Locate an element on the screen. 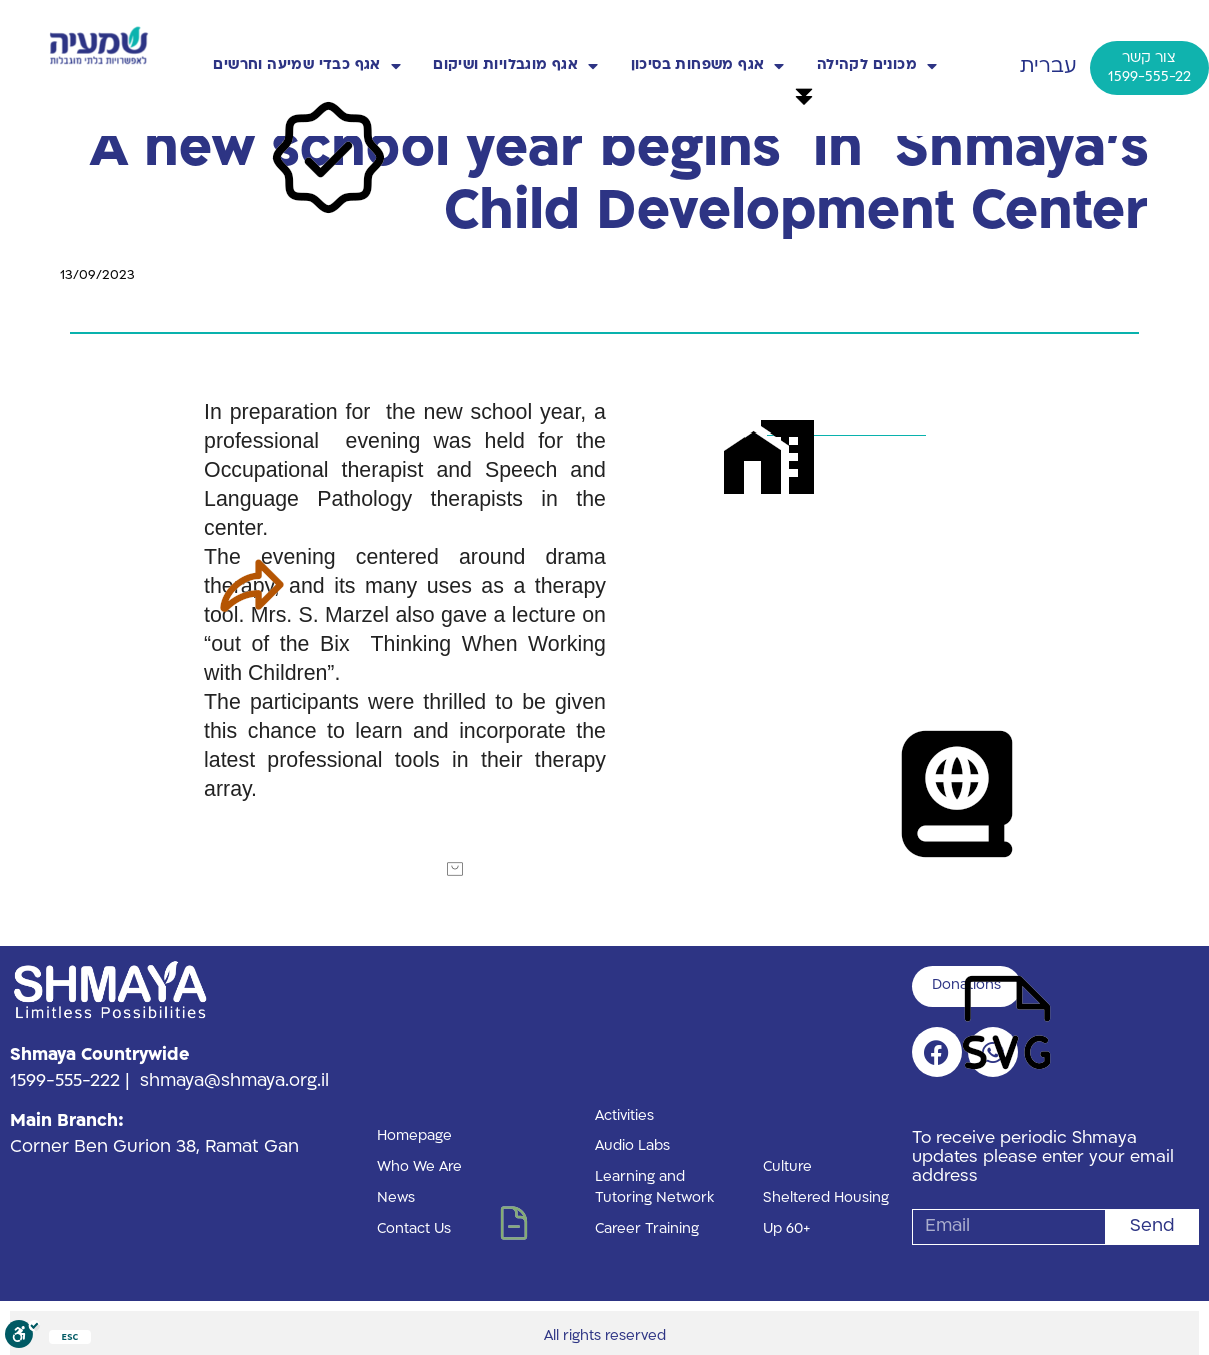 The height and width of the screenshot is (1355, 1209). access world atlas or geographic reference is located at coordinates (957, 794).